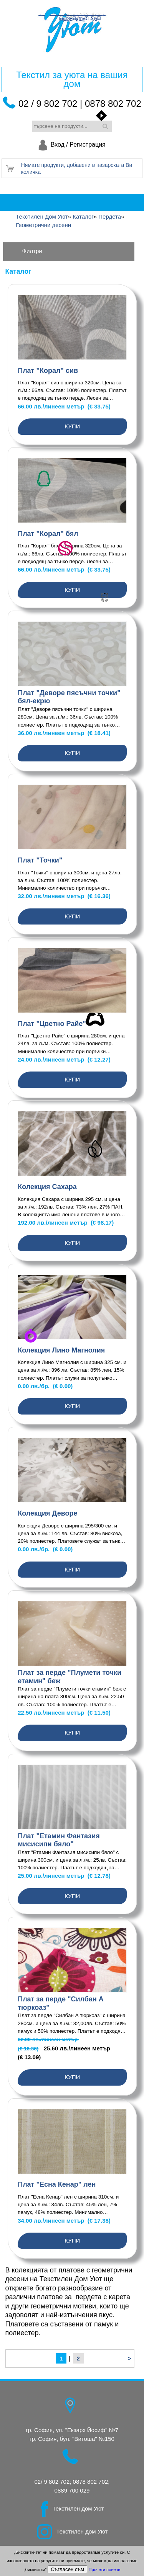 This screenshot has height=2576, width=144. Describe the element at coordinates (31, 1336) in the screenshot. I see `Fastly CDN service logo` at that location.